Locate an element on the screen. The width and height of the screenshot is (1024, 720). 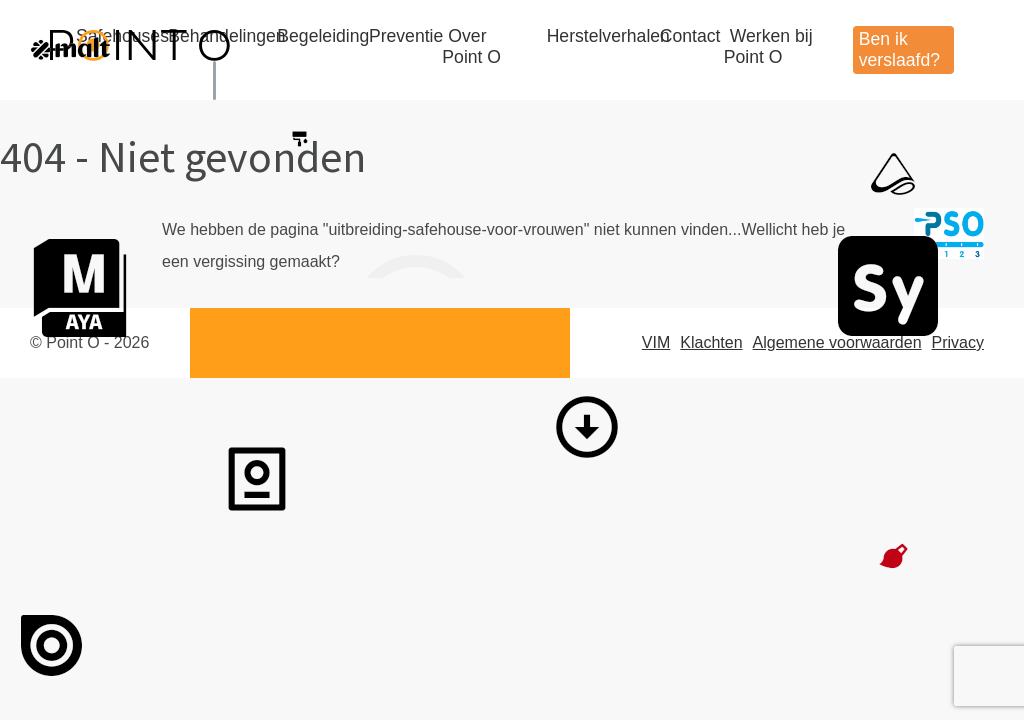
access painting or drawing tools is located at coordinates (299, 138).